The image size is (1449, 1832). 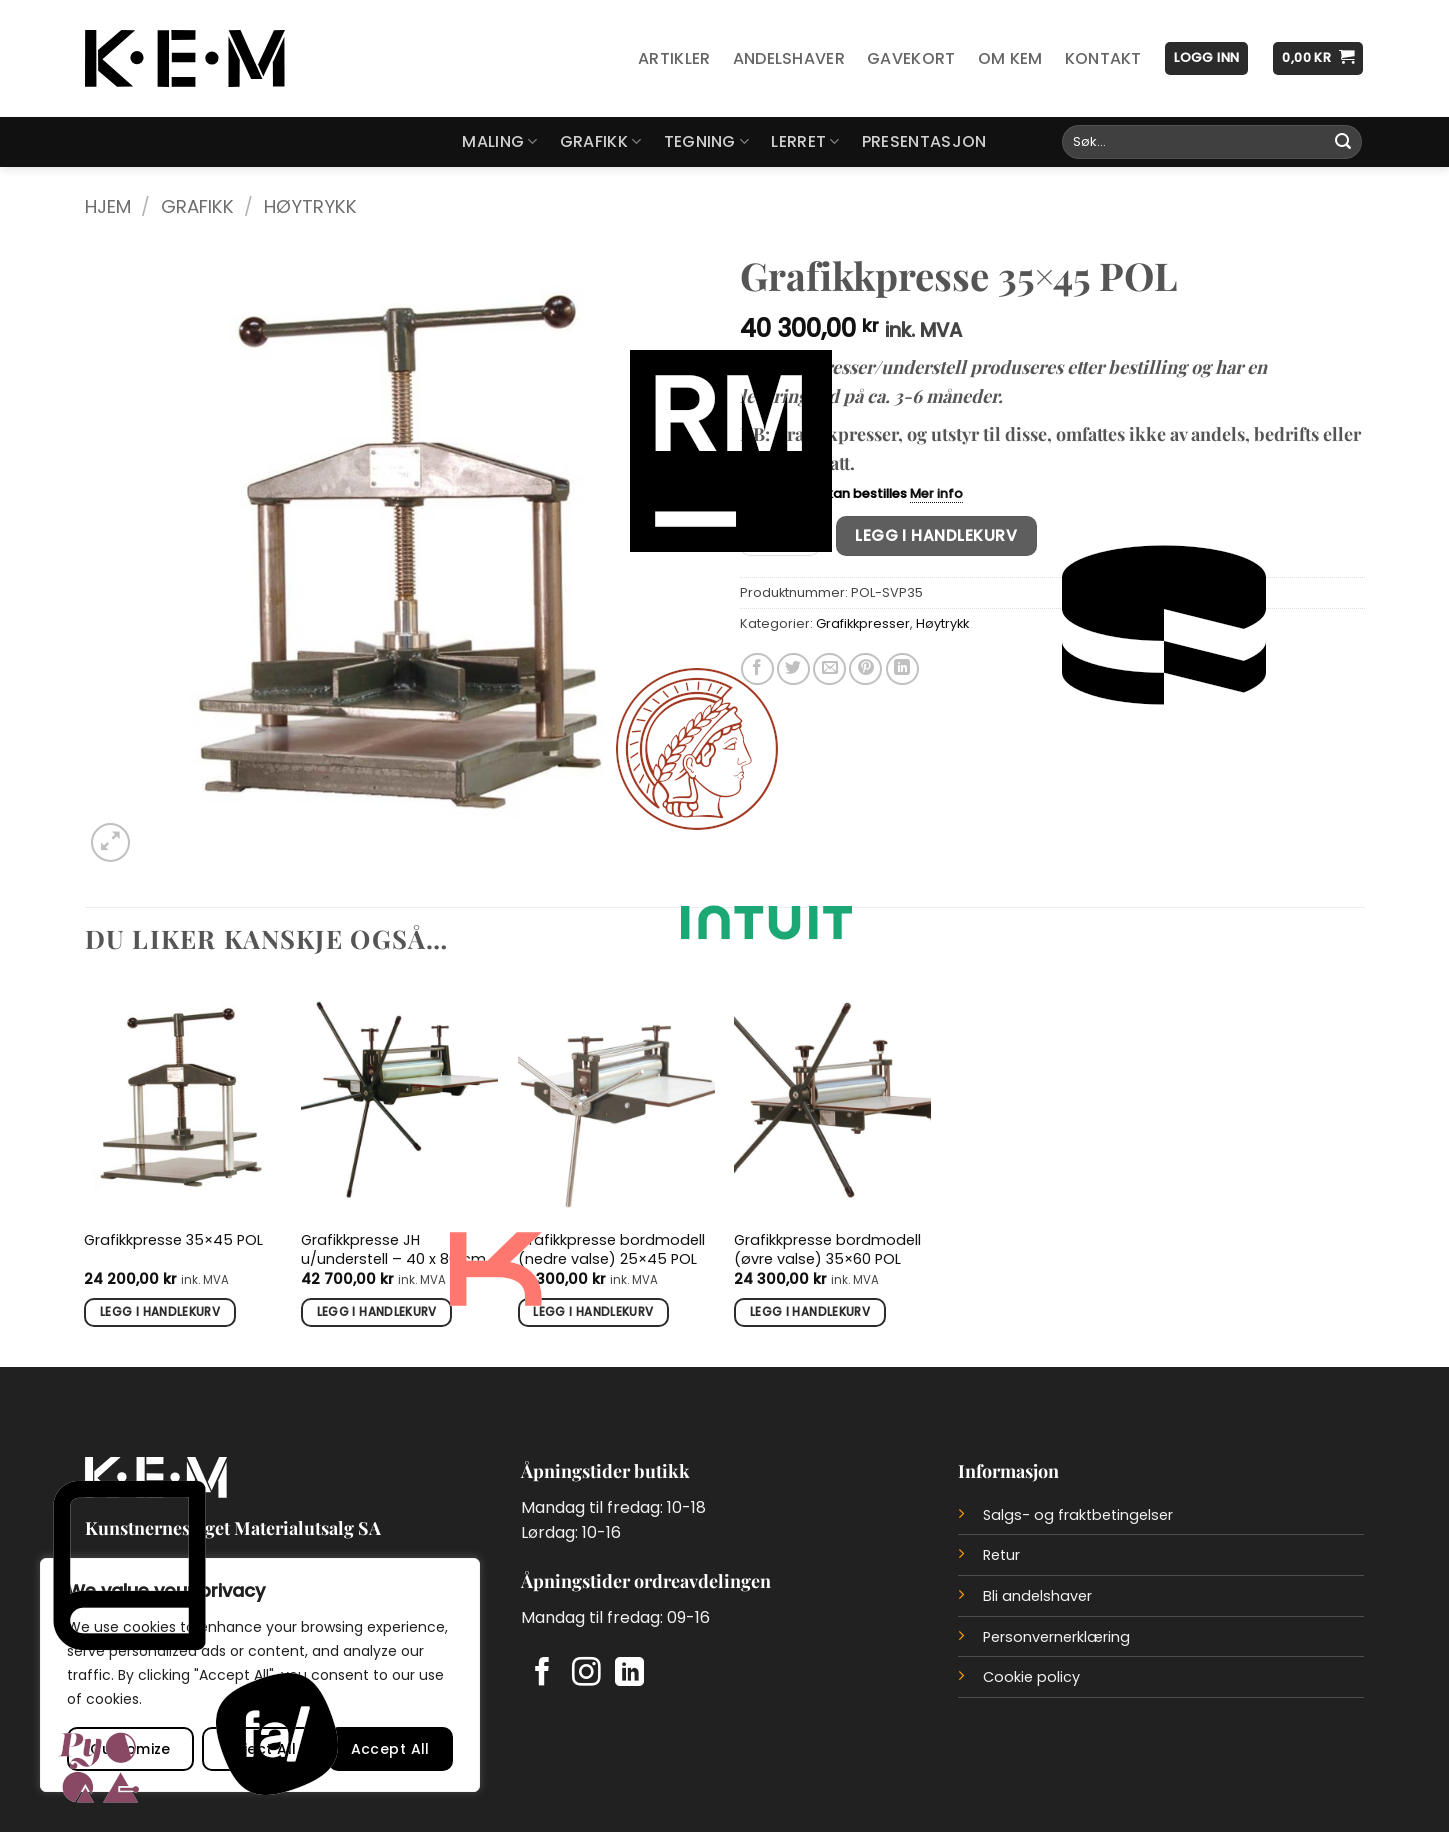 I want to click on open your library or reading list, so click(x=129, y=1565).